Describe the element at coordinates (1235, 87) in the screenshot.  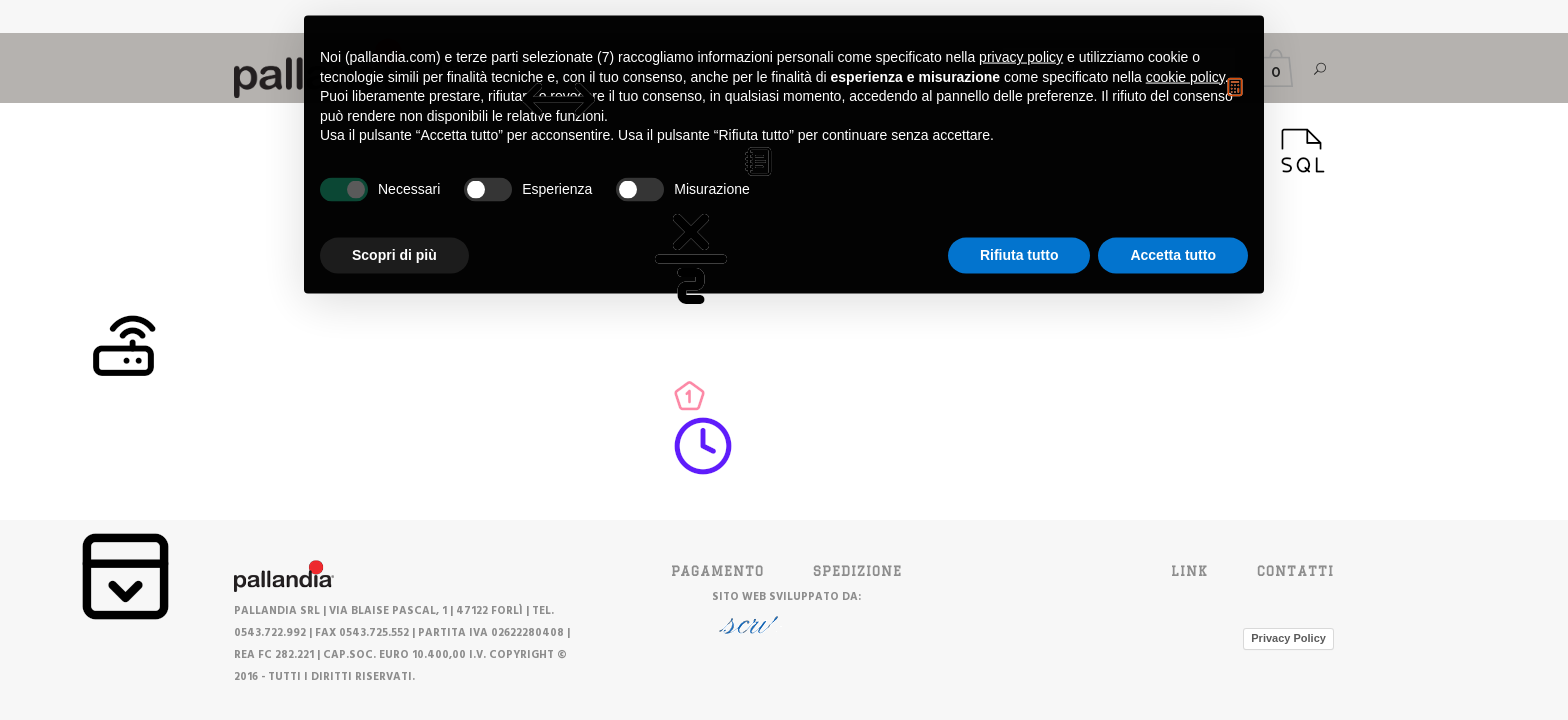
I see `open the calculator app` at that location.